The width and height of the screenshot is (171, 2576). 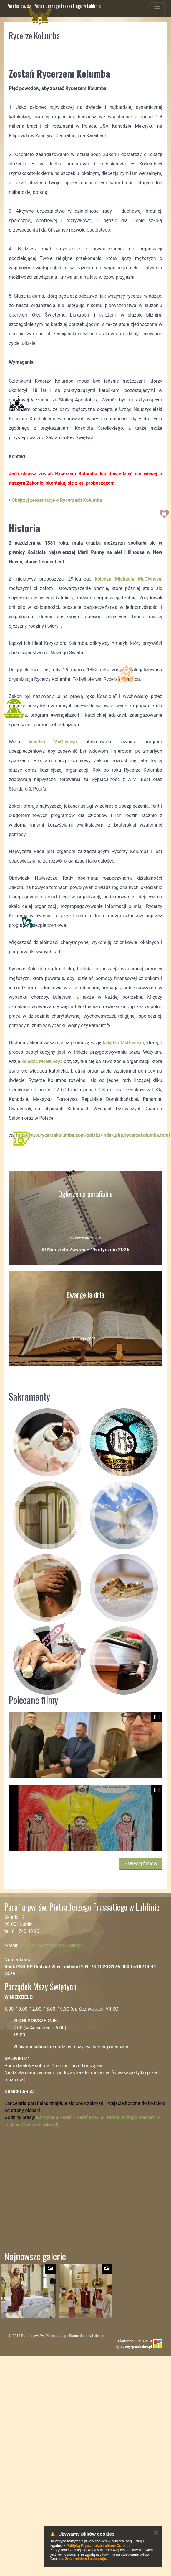 What do you see at coordinates (53, 1635) in the screenshot?
I see `equip a magical or enchanted weapon` at bounding box center [53, 1635].